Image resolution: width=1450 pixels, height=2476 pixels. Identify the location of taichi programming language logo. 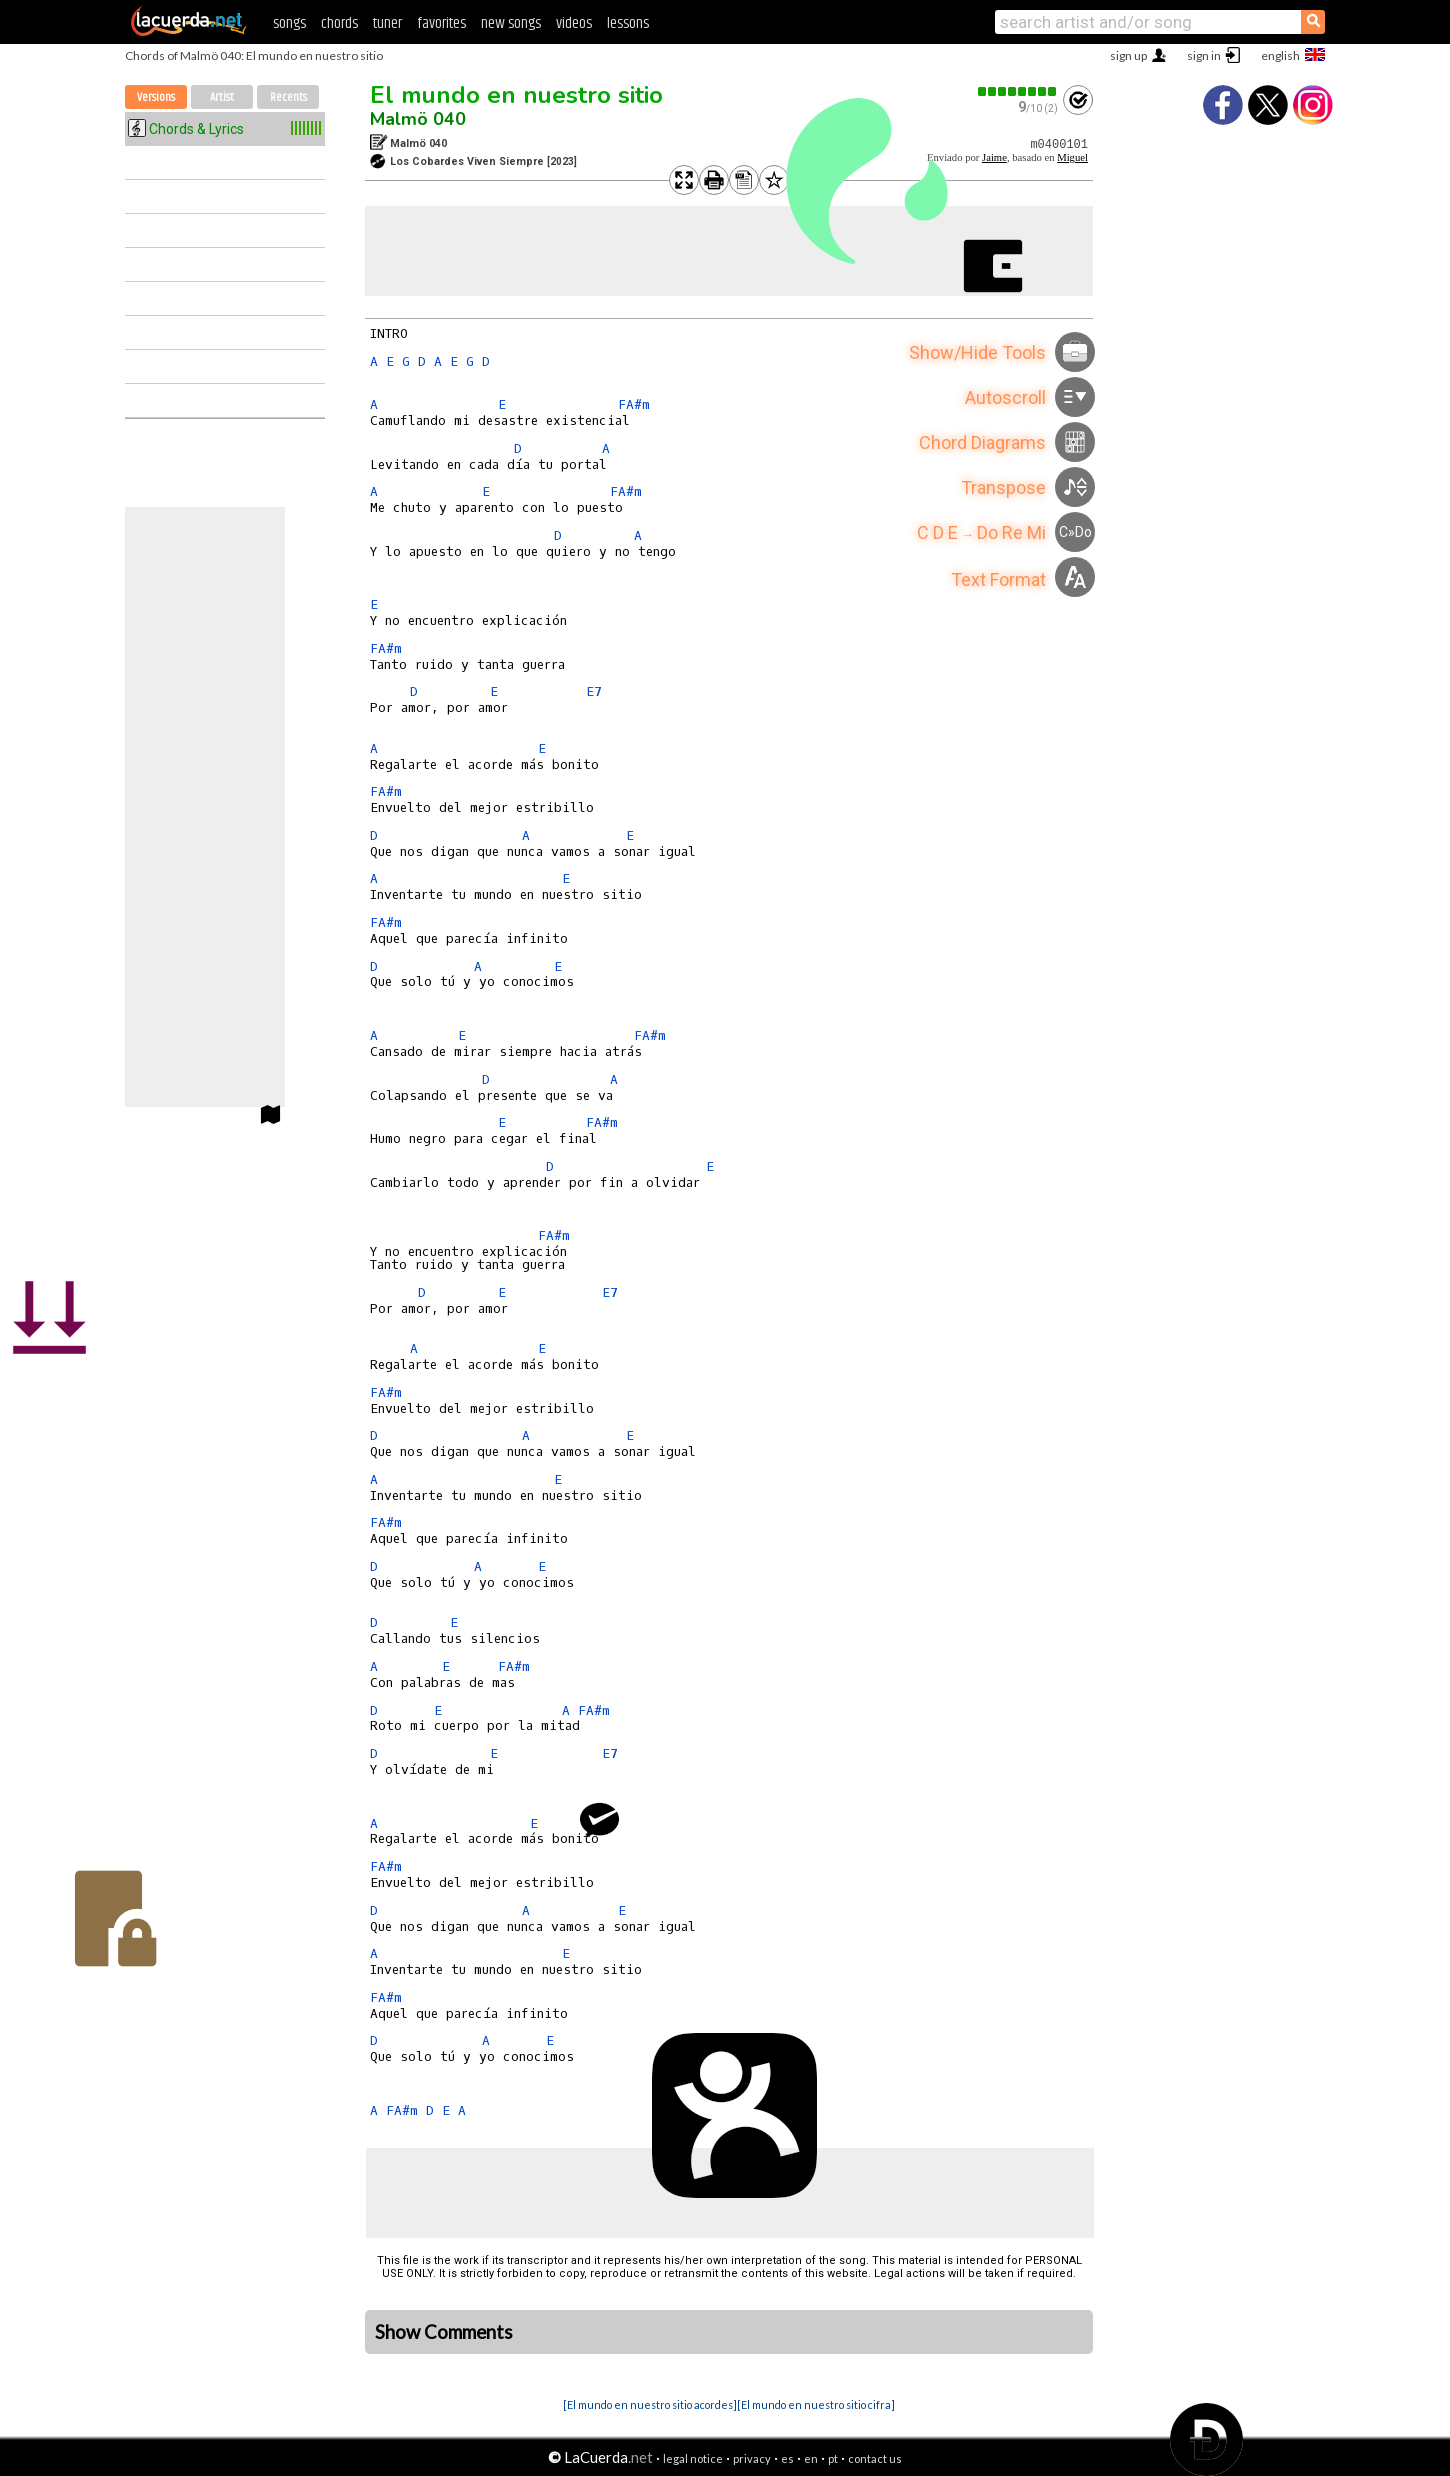
(867, 181).